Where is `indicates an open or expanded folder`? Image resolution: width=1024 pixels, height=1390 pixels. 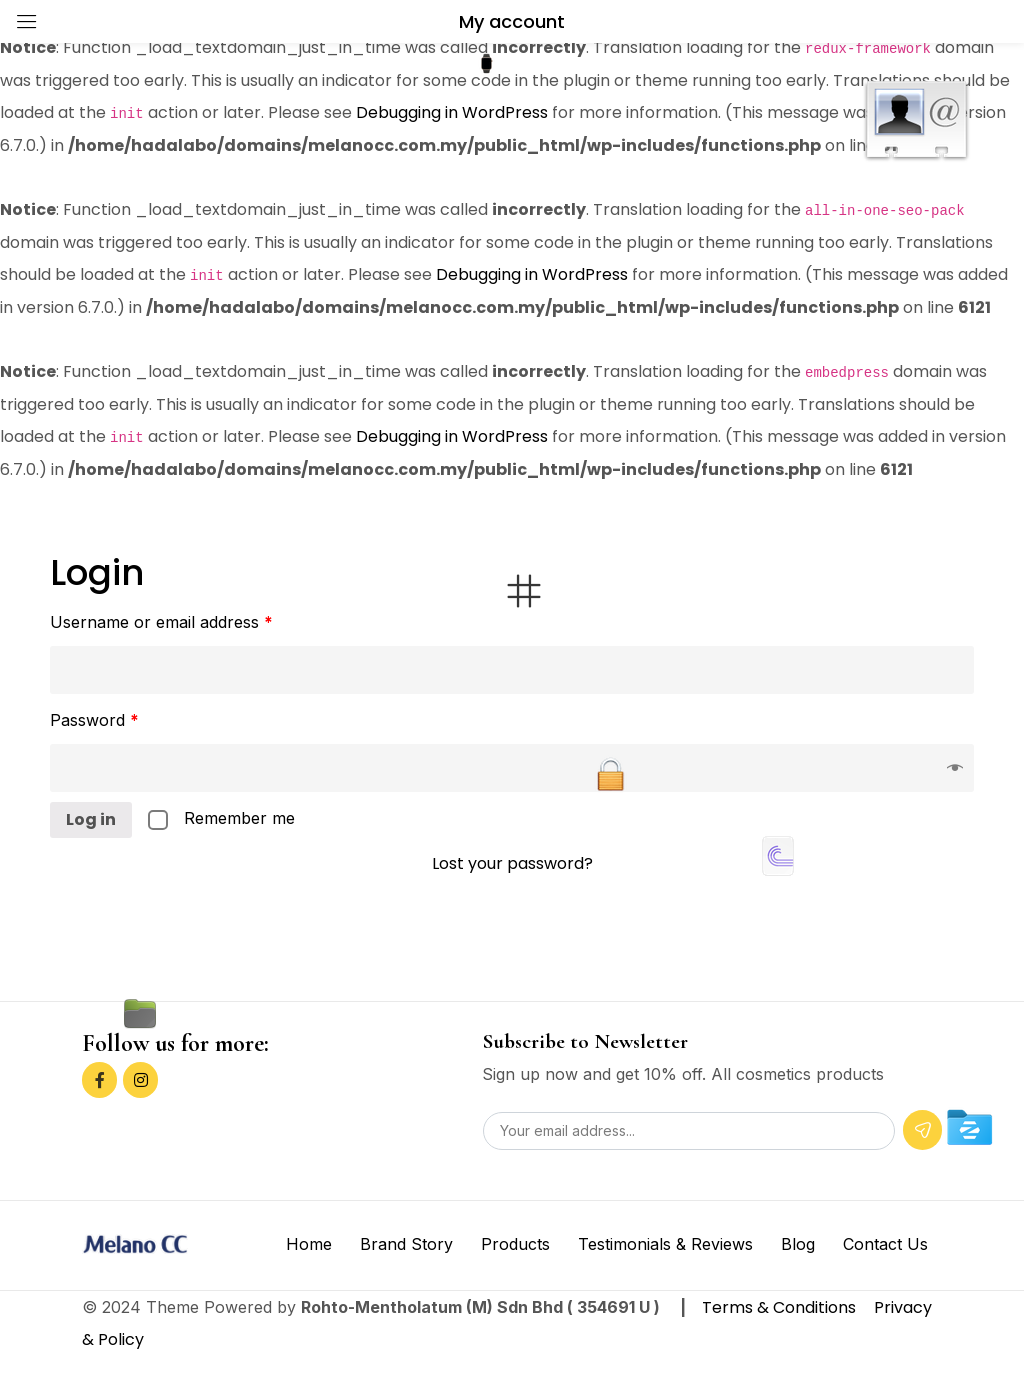
indicates an open or expanded folder is located at coordinates (140, 1013).